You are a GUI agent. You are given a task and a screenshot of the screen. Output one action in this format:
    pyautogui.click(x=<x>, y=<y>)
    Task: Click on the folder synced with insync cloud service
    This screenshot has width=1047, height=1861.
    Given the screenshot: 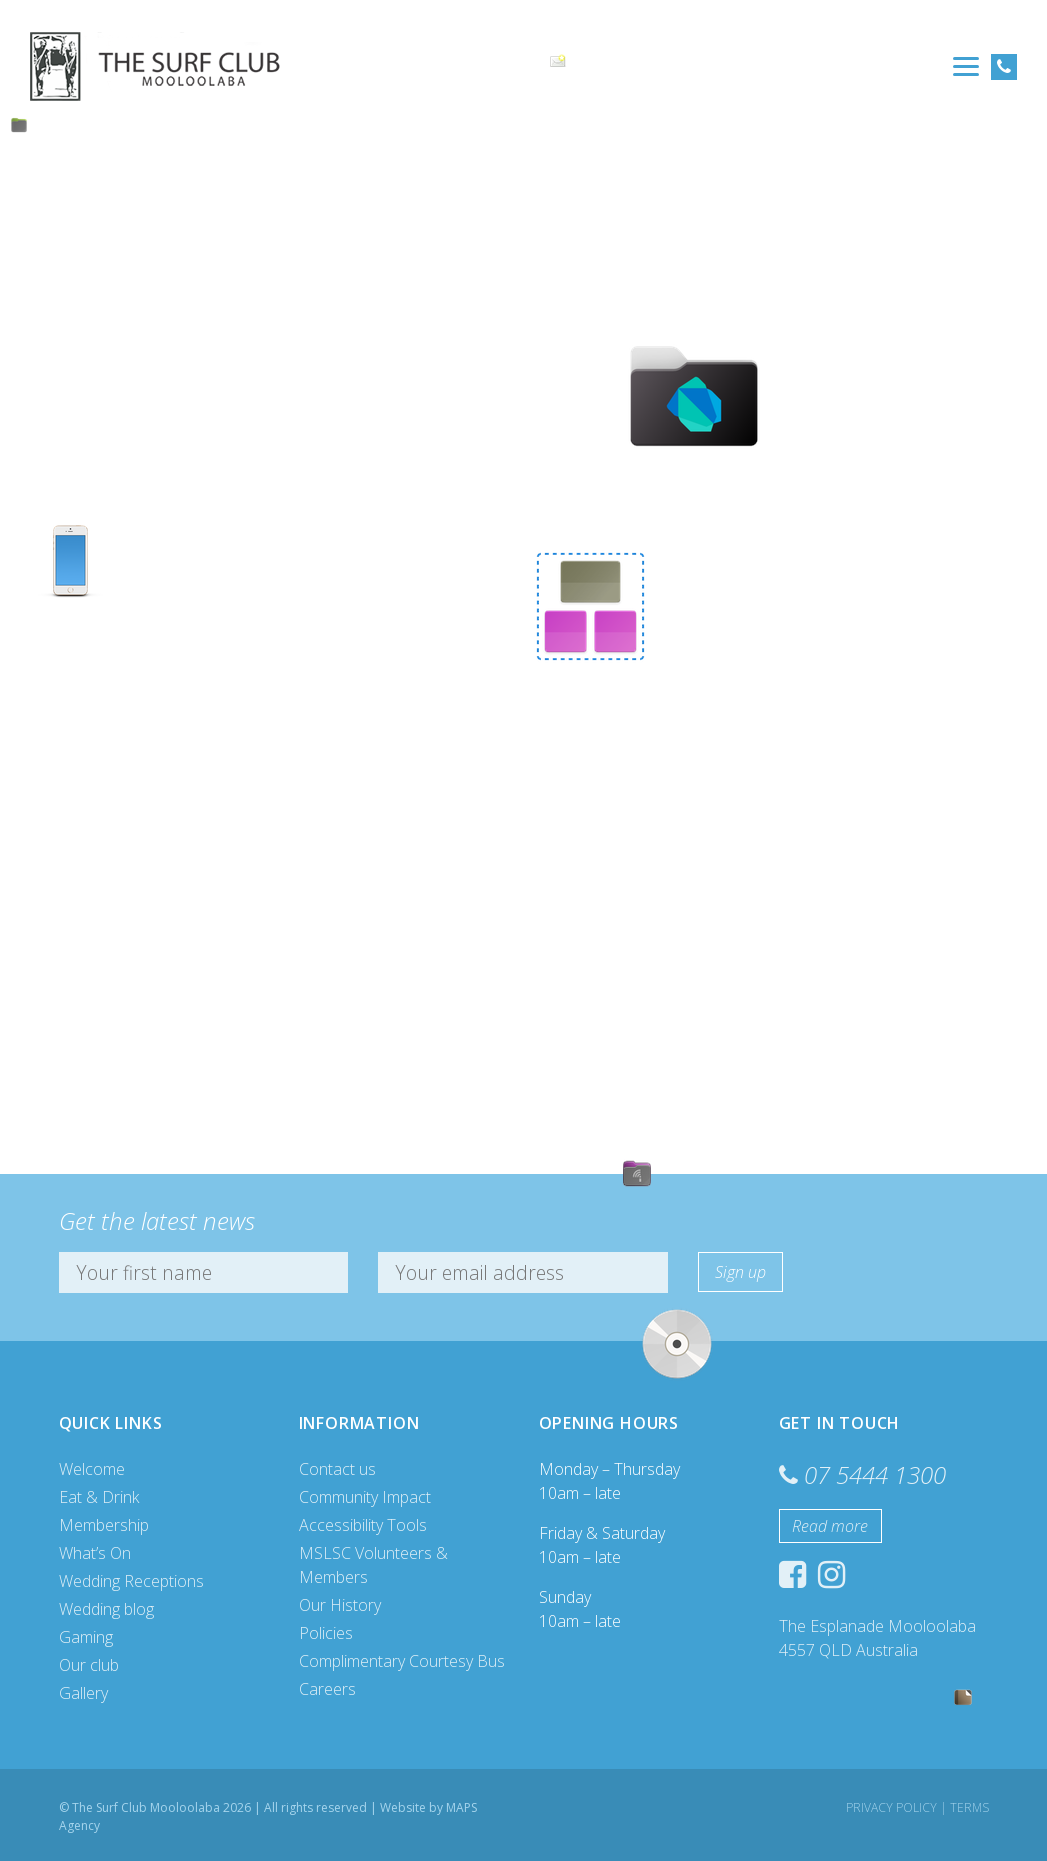 What is the action you would take?
    pyautogui.click(x=637, y=1173)
    